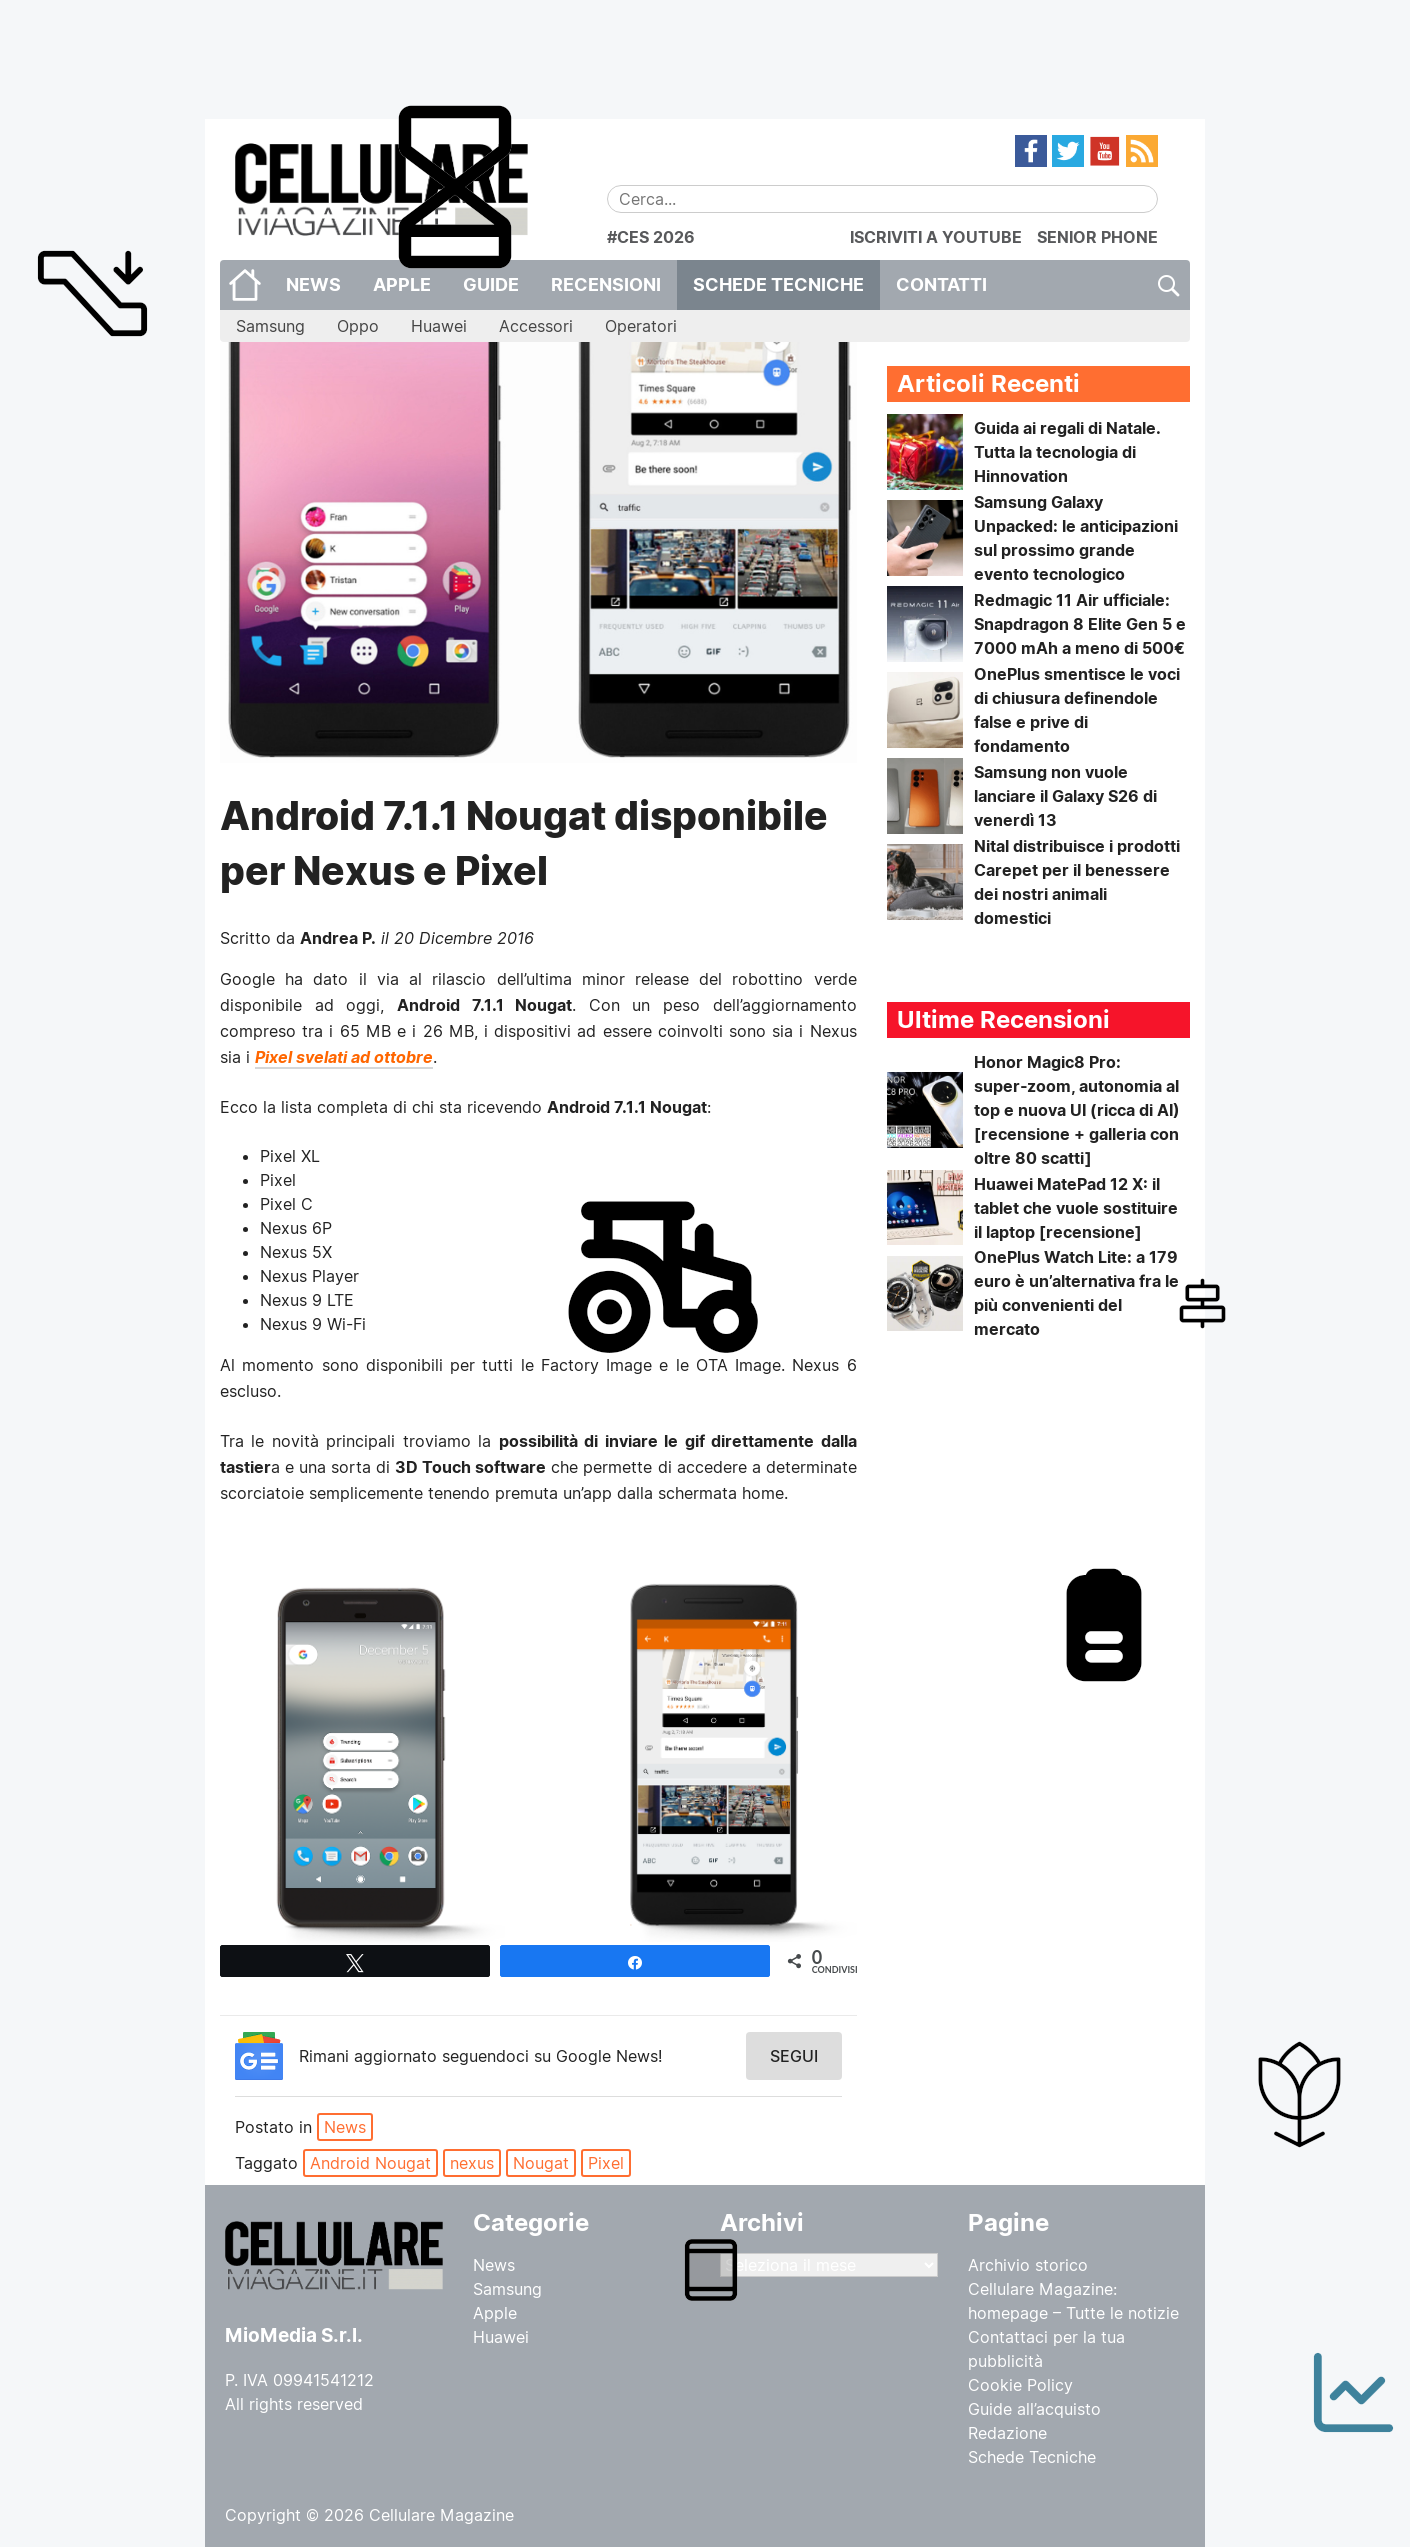  What do you see at coordinates (92, 293) in the screenshot?
I see `indicates escalator going down` at bounding box center [92, 293].